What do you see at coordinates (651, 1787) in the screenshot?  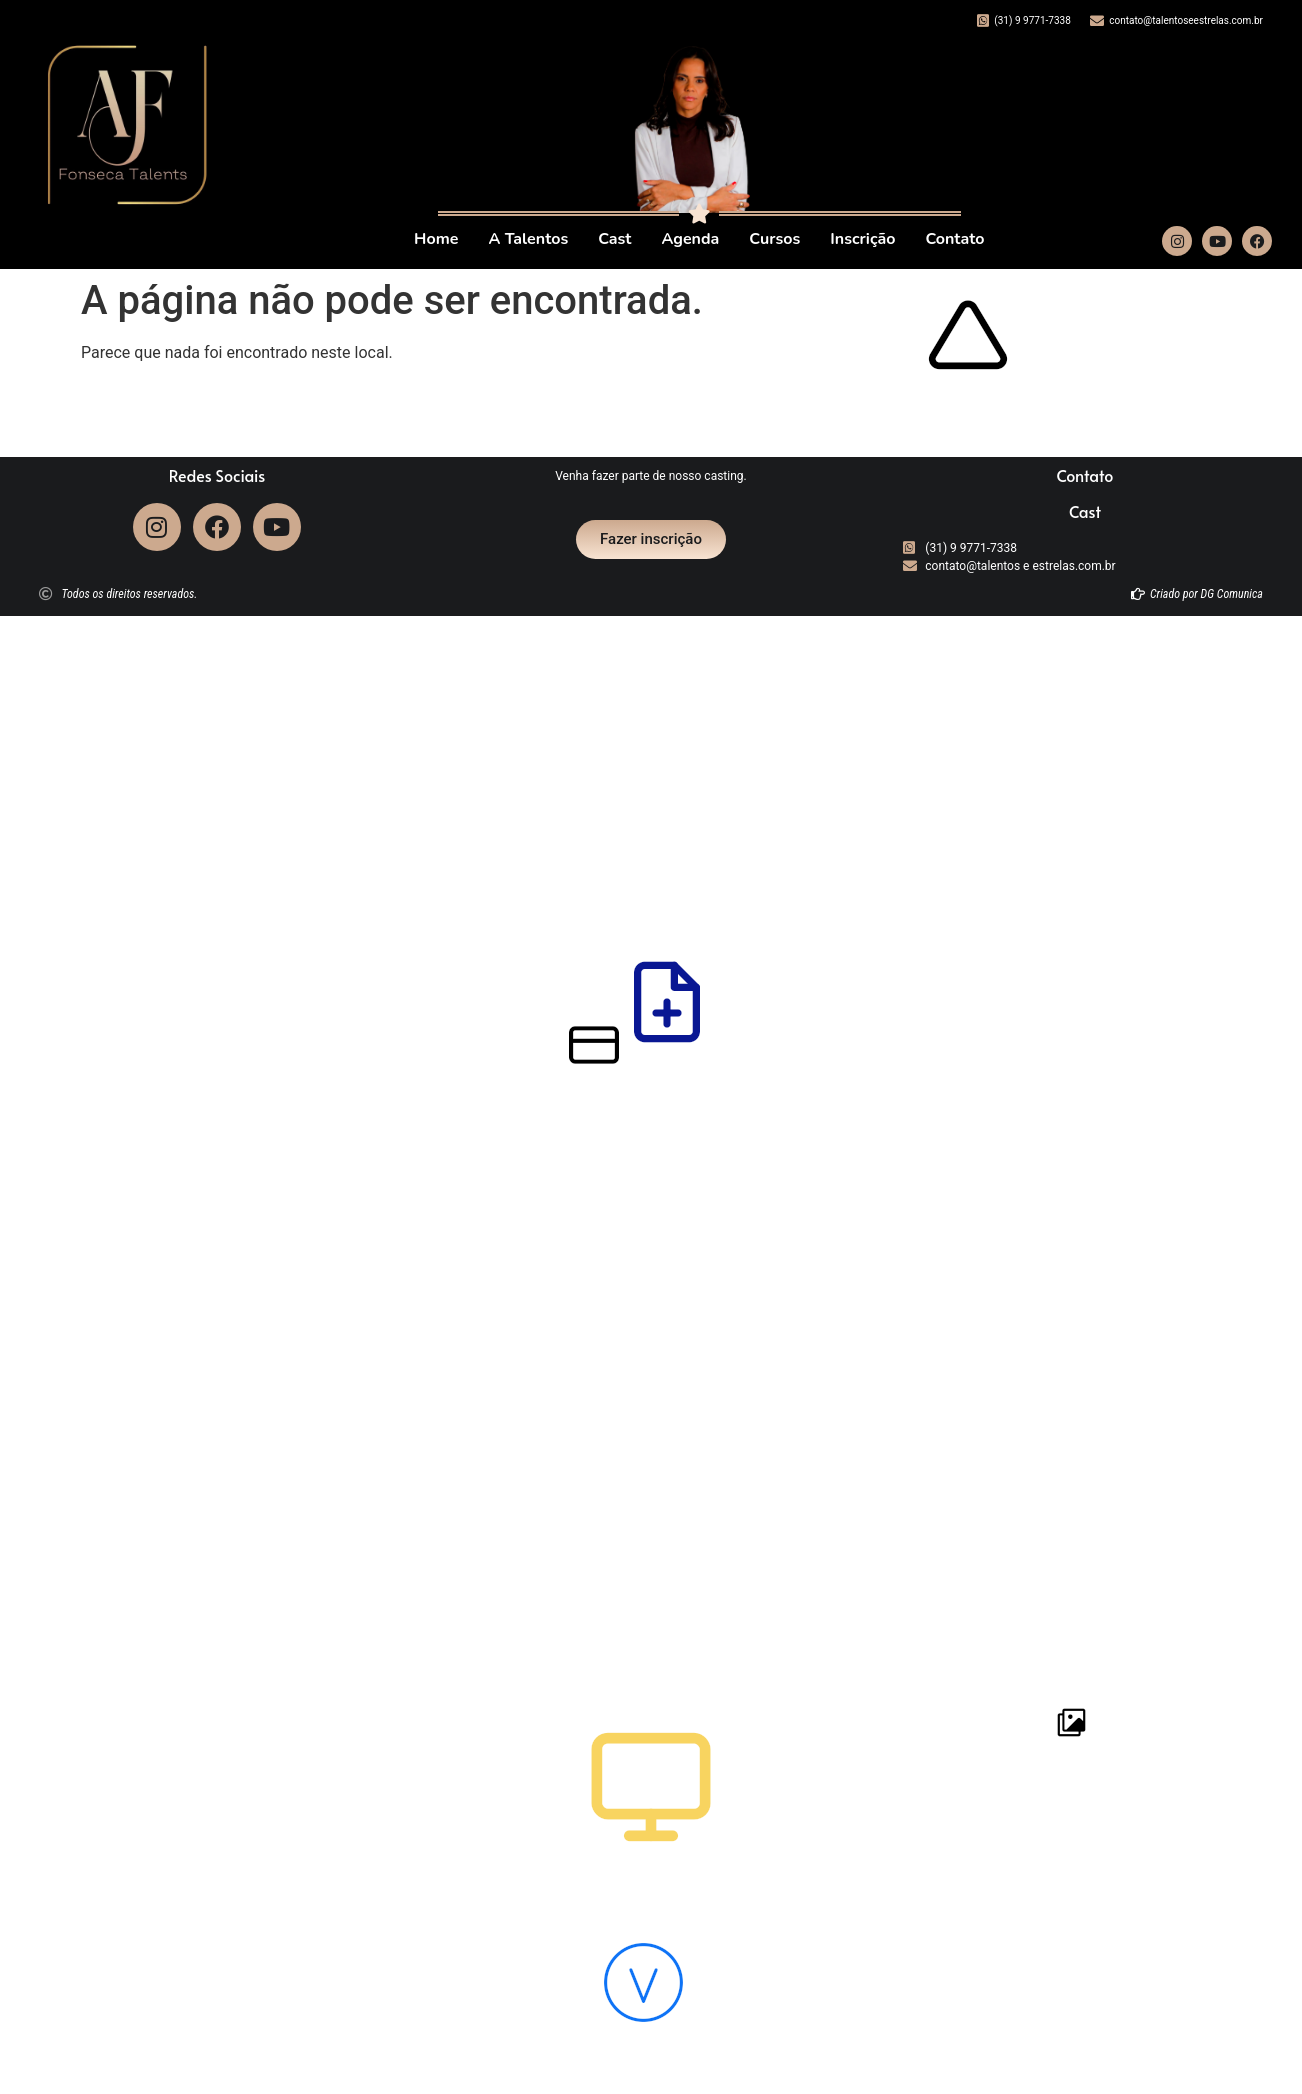 I see `switch to desktop display mode` at bounding box center [651, 1787].